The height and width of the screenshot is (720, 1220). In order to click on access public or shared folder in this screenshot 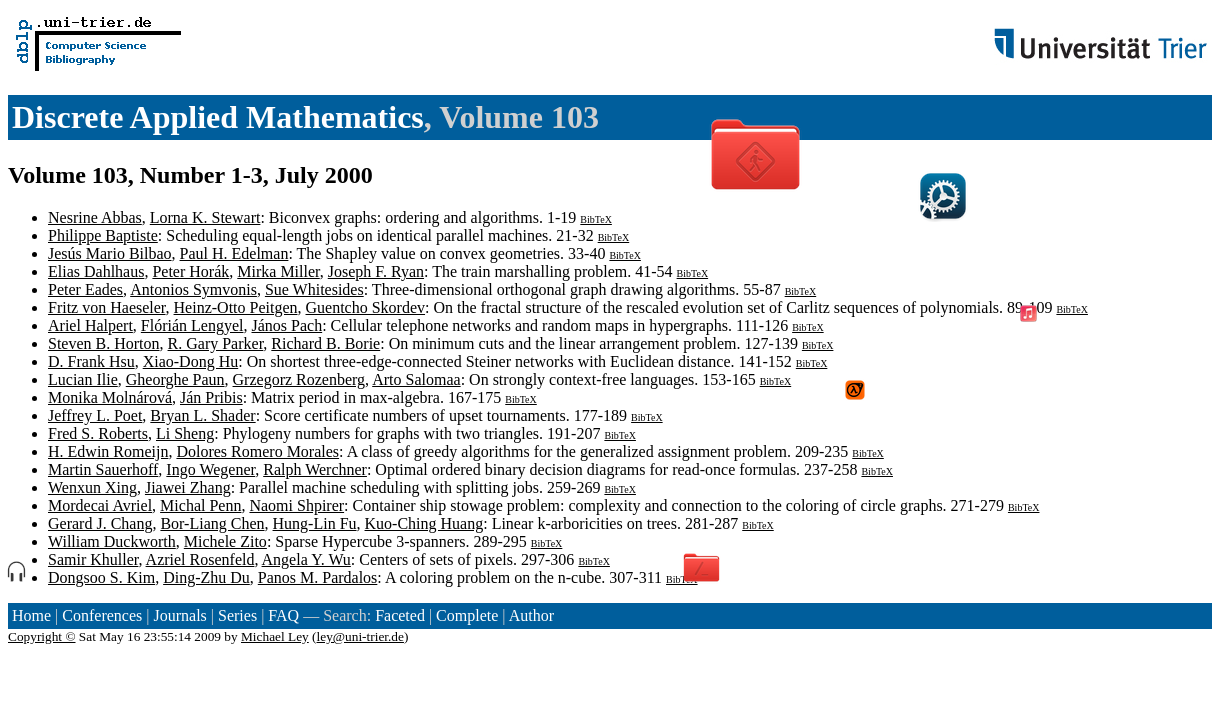, I will do `click(755, 154)`.